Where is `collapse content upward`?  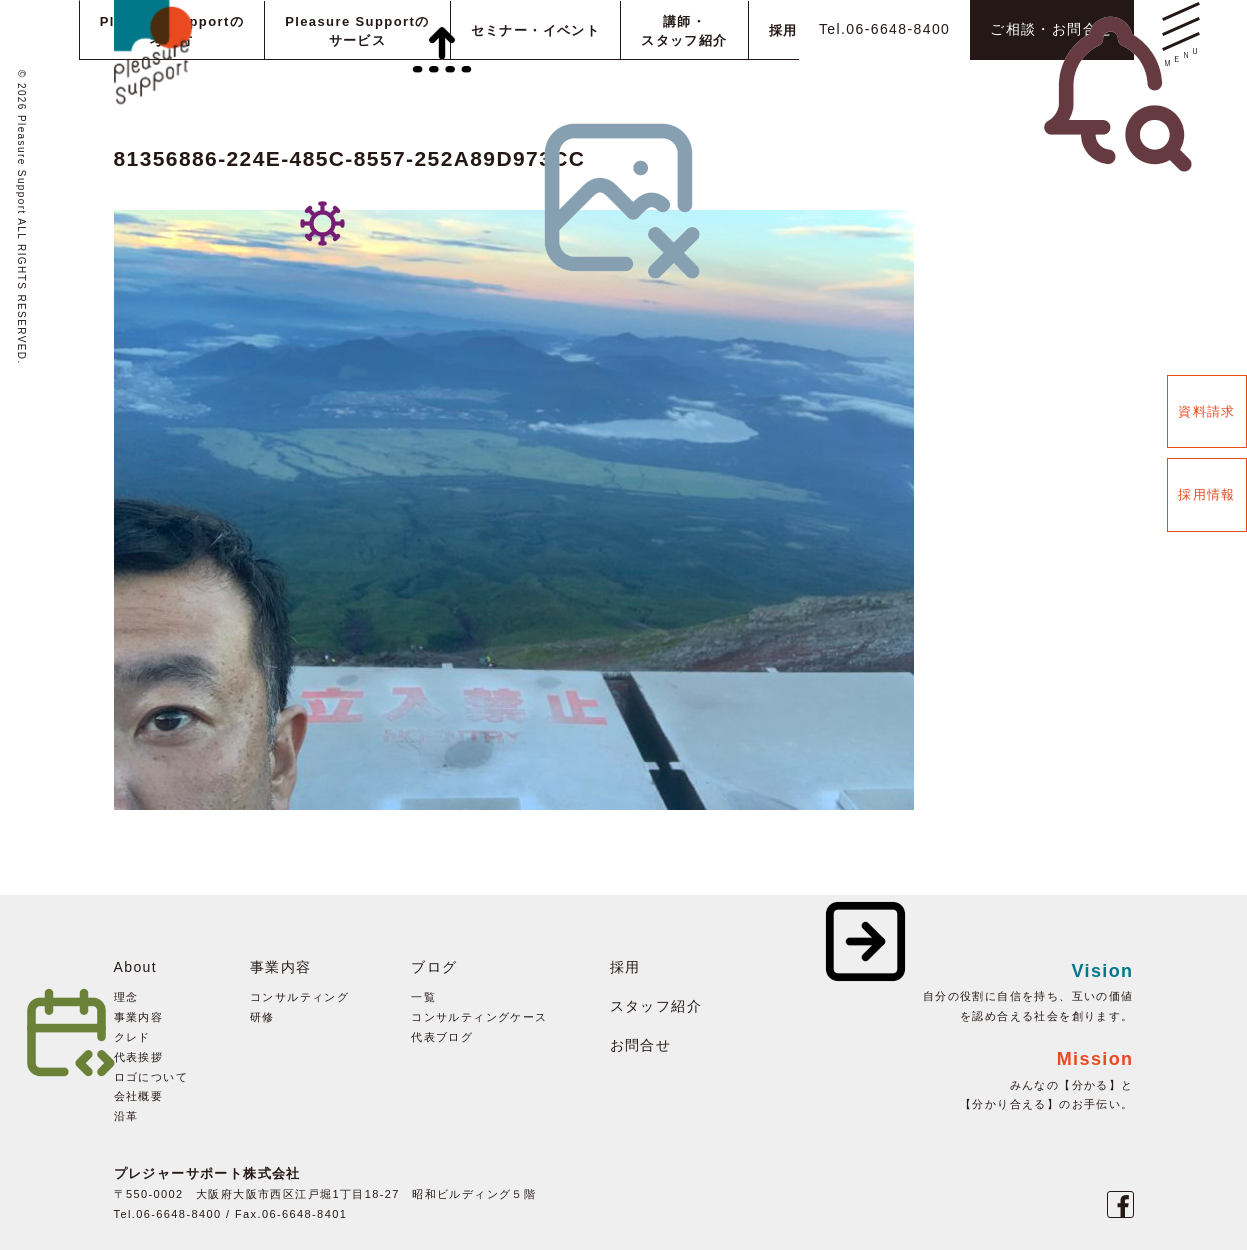
collapse content upward is located at coordinates (442, 53).